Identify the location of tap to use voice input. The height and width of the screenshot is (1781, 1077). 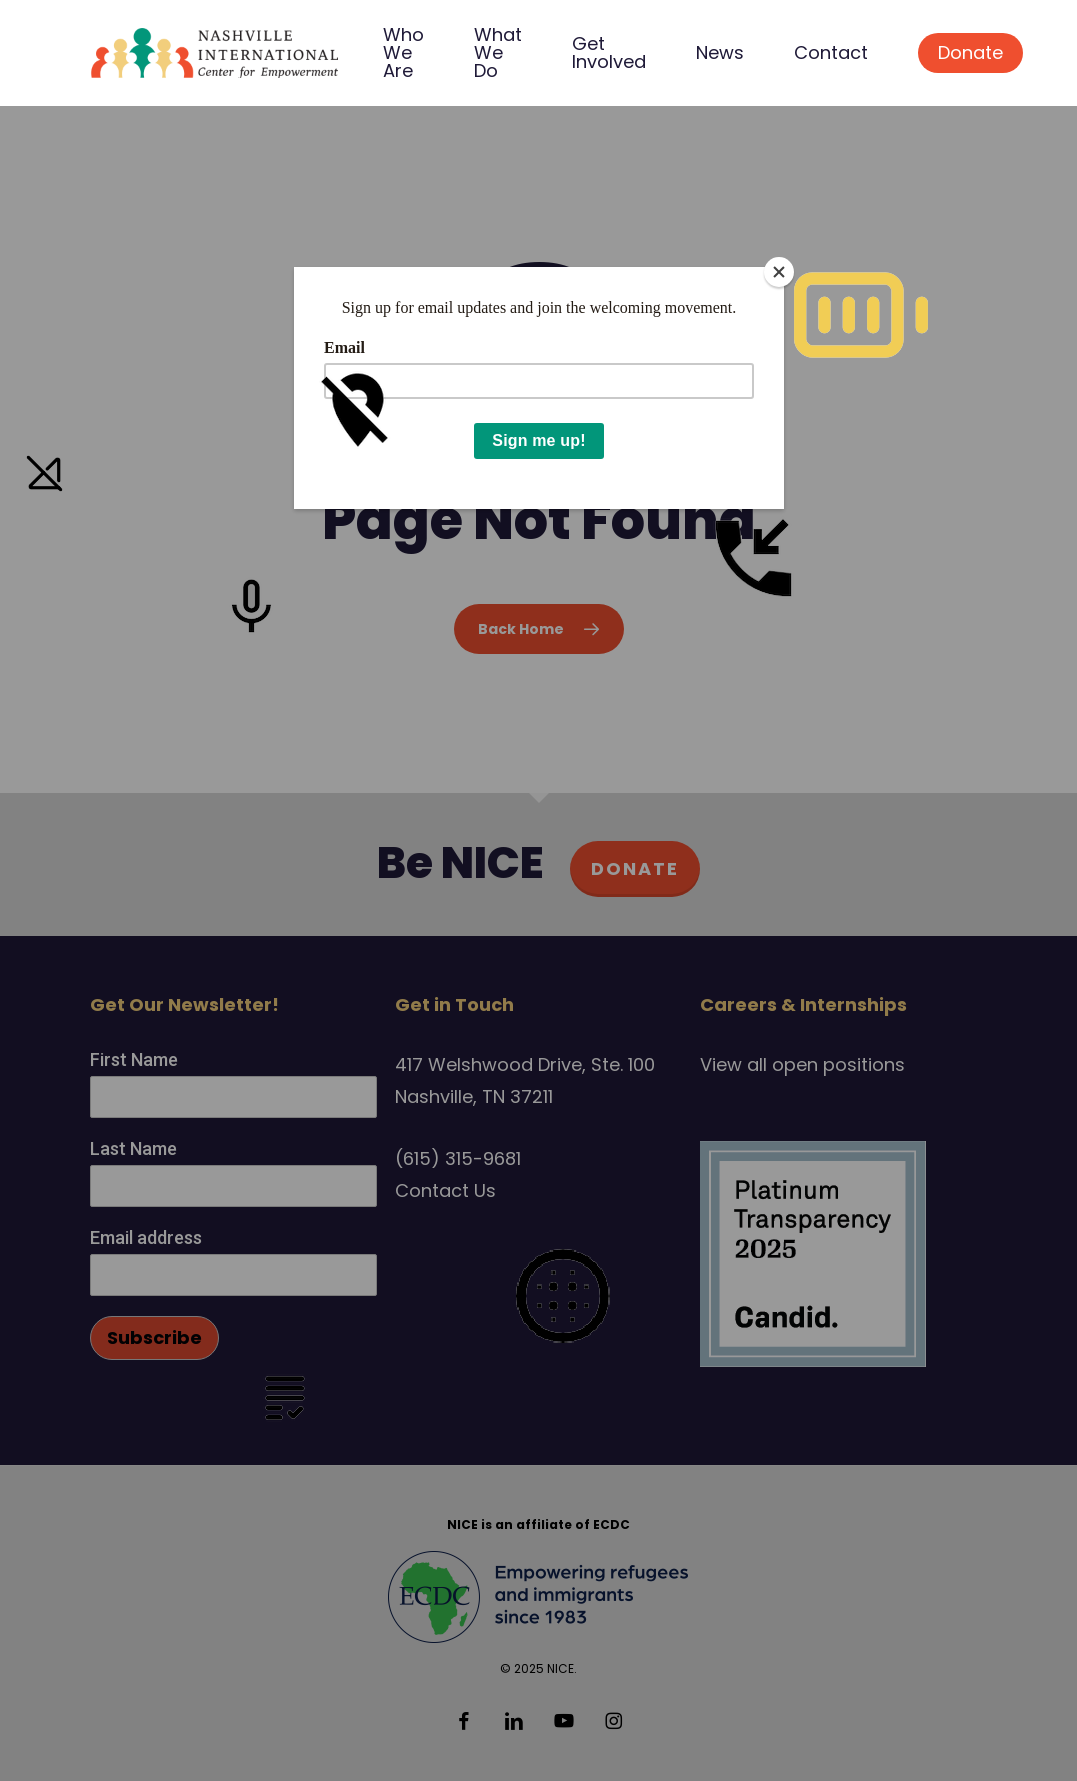
(251, 604).